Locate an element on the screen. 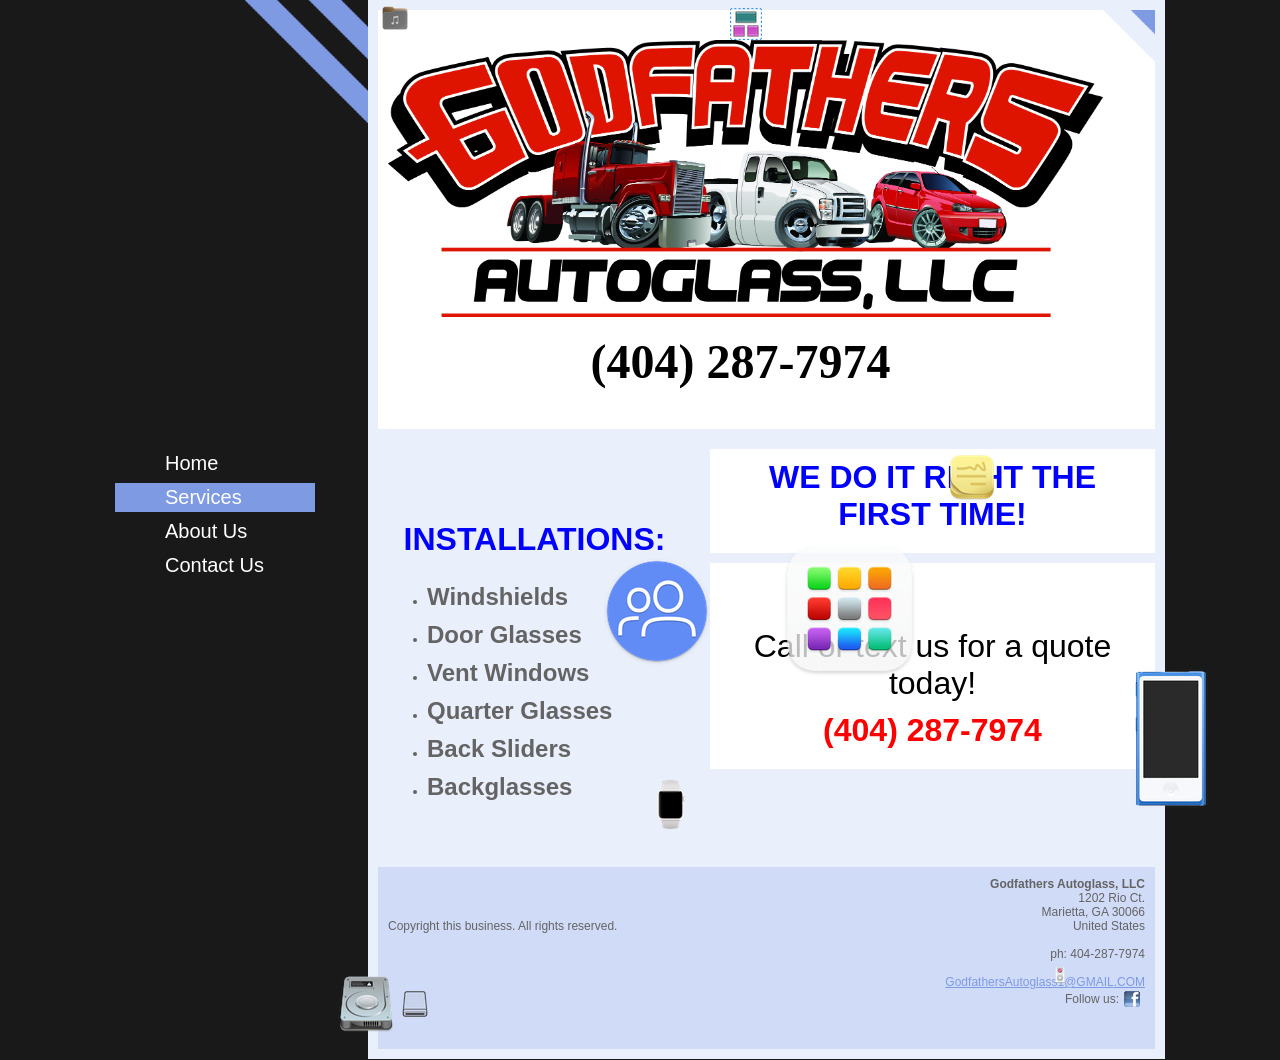 This screenshot has width=1280, height=1060. select all items in the current view is located at coordinates (746, 24).